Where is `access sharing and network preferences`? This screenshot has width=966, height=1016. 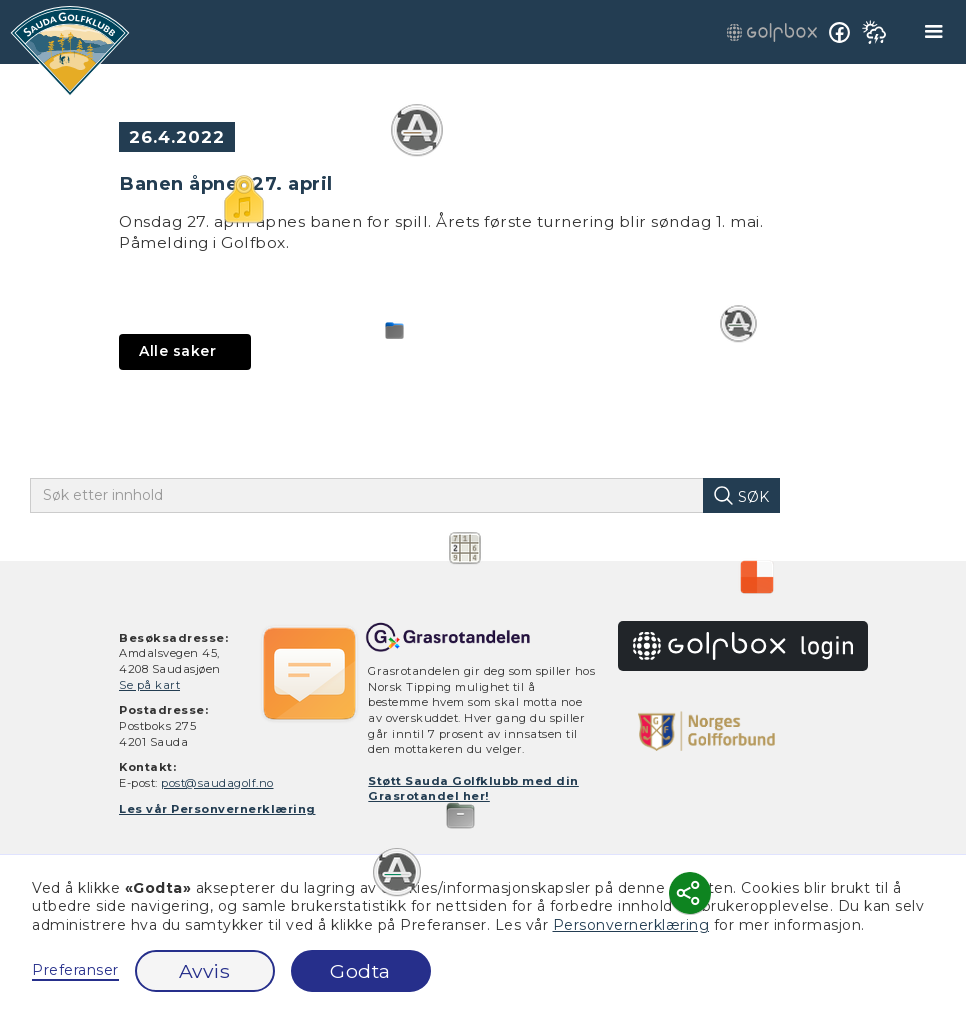
access sharing and network preferences is located at coordinates (690, 893).